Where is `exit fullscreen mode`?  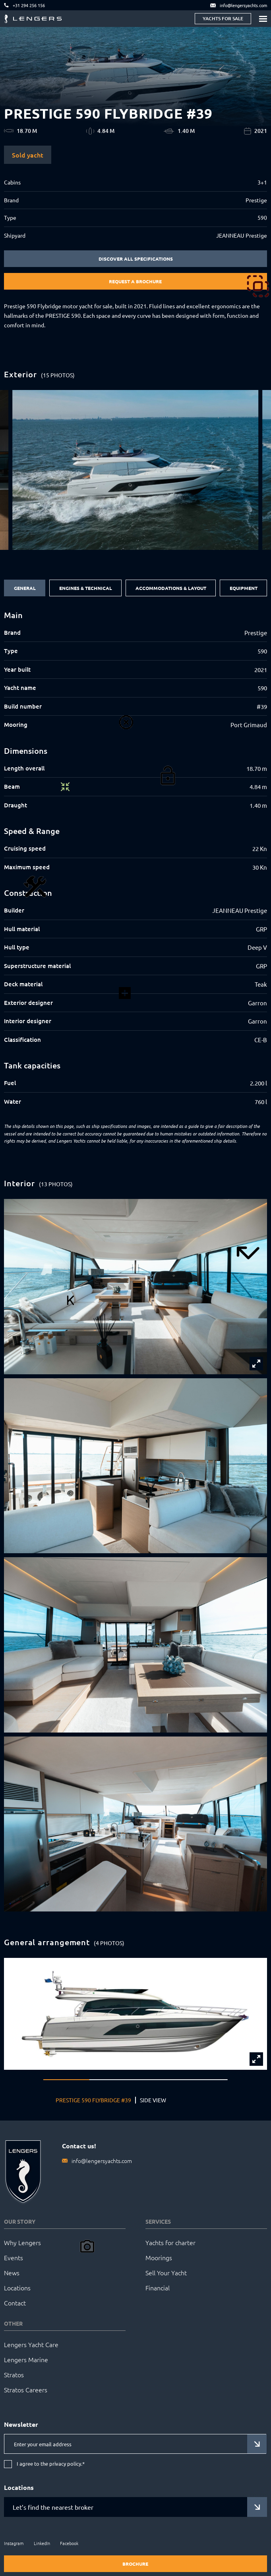 exit fullscreen mode is located at coordinates (65, 787).